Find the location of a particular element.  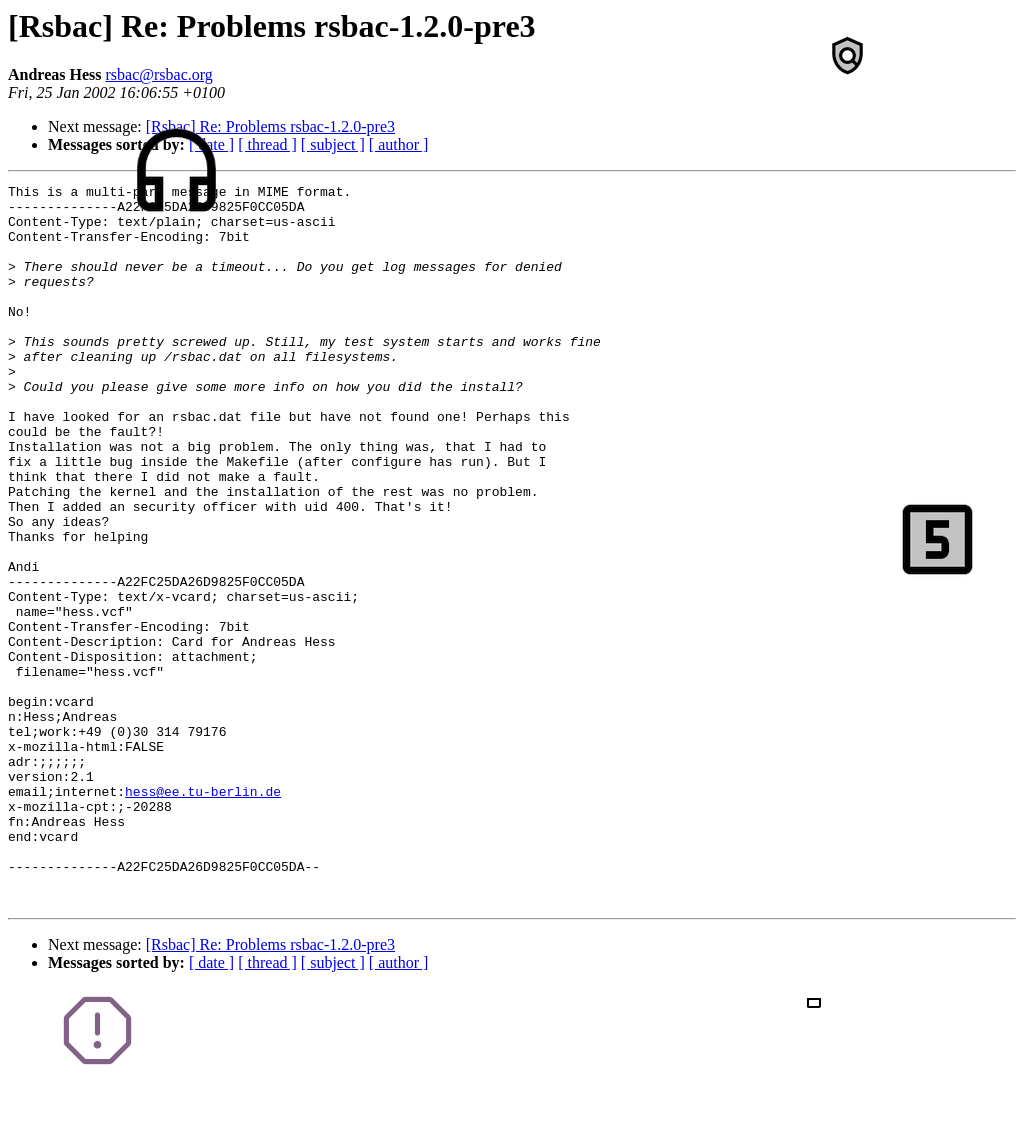

switch device to landscape mode is located at coordinates (814, 1003).